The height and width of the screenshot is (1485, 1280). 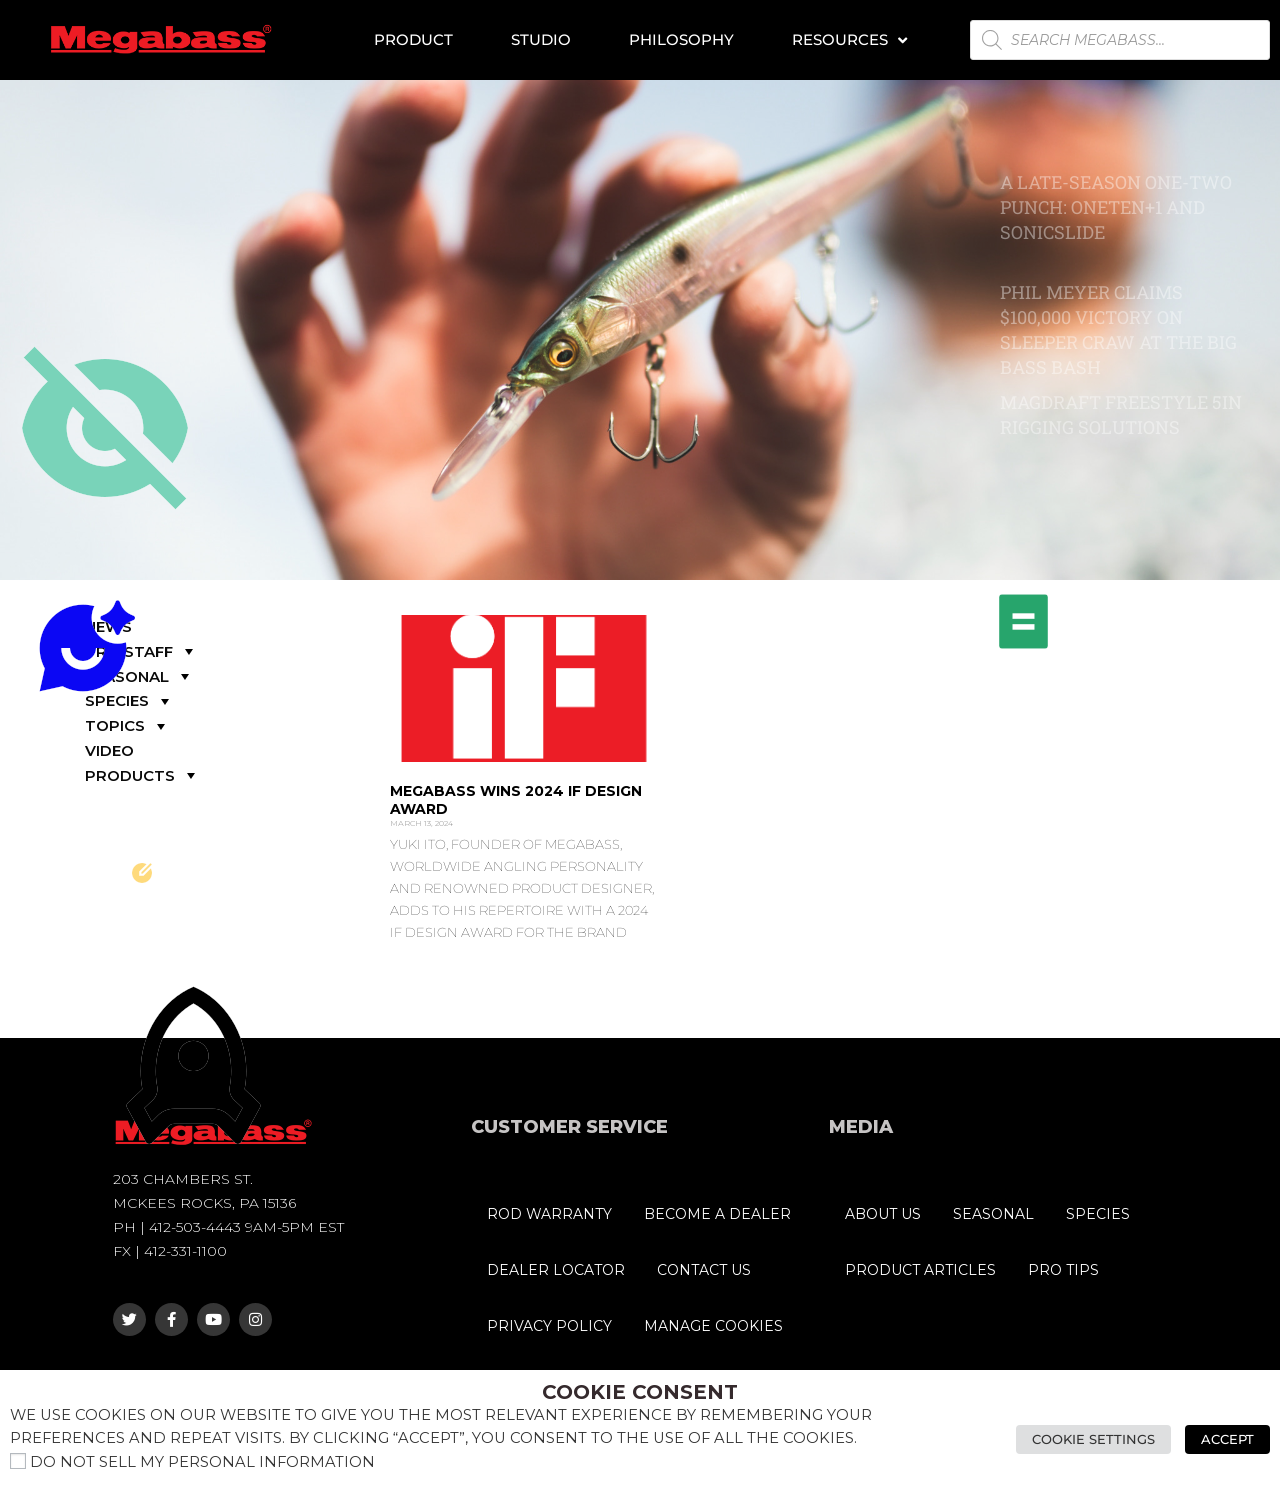 What do you see at coordinates (83, 648) in the screenshot?
I see `chat with ai assistant` at bounding box center [83, 648].